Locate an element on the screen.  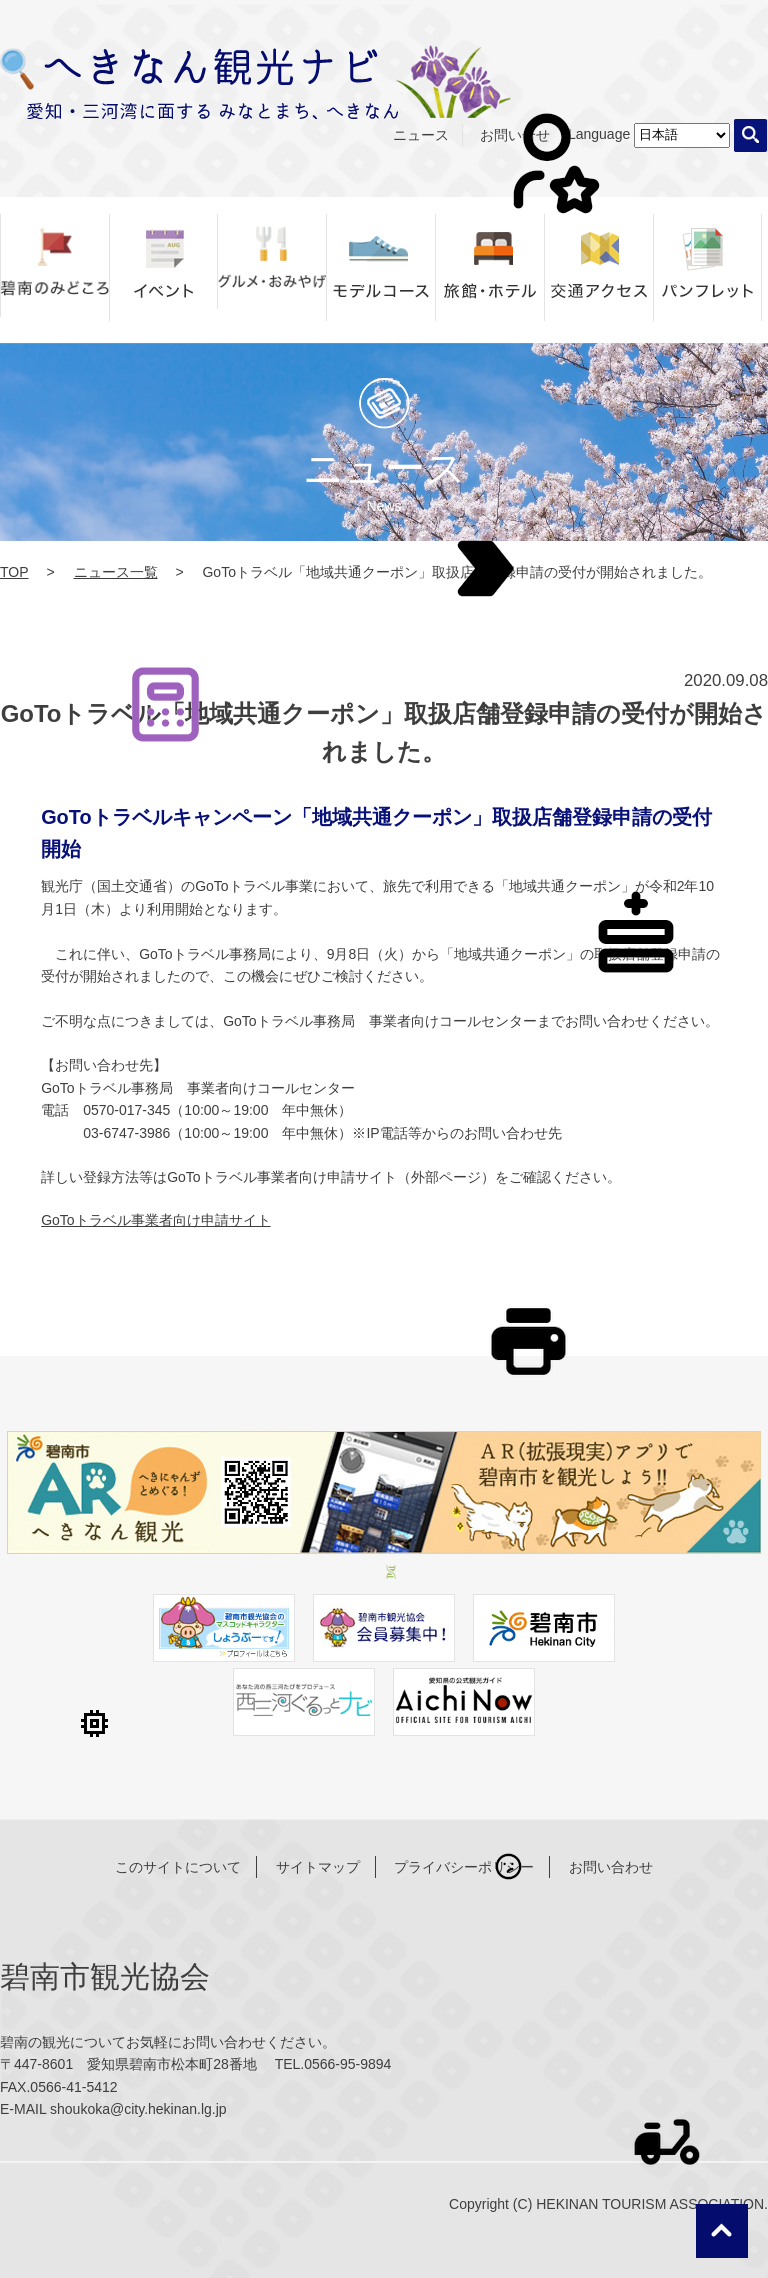
navigate to the next item or step is located at coordinates (485, 568).